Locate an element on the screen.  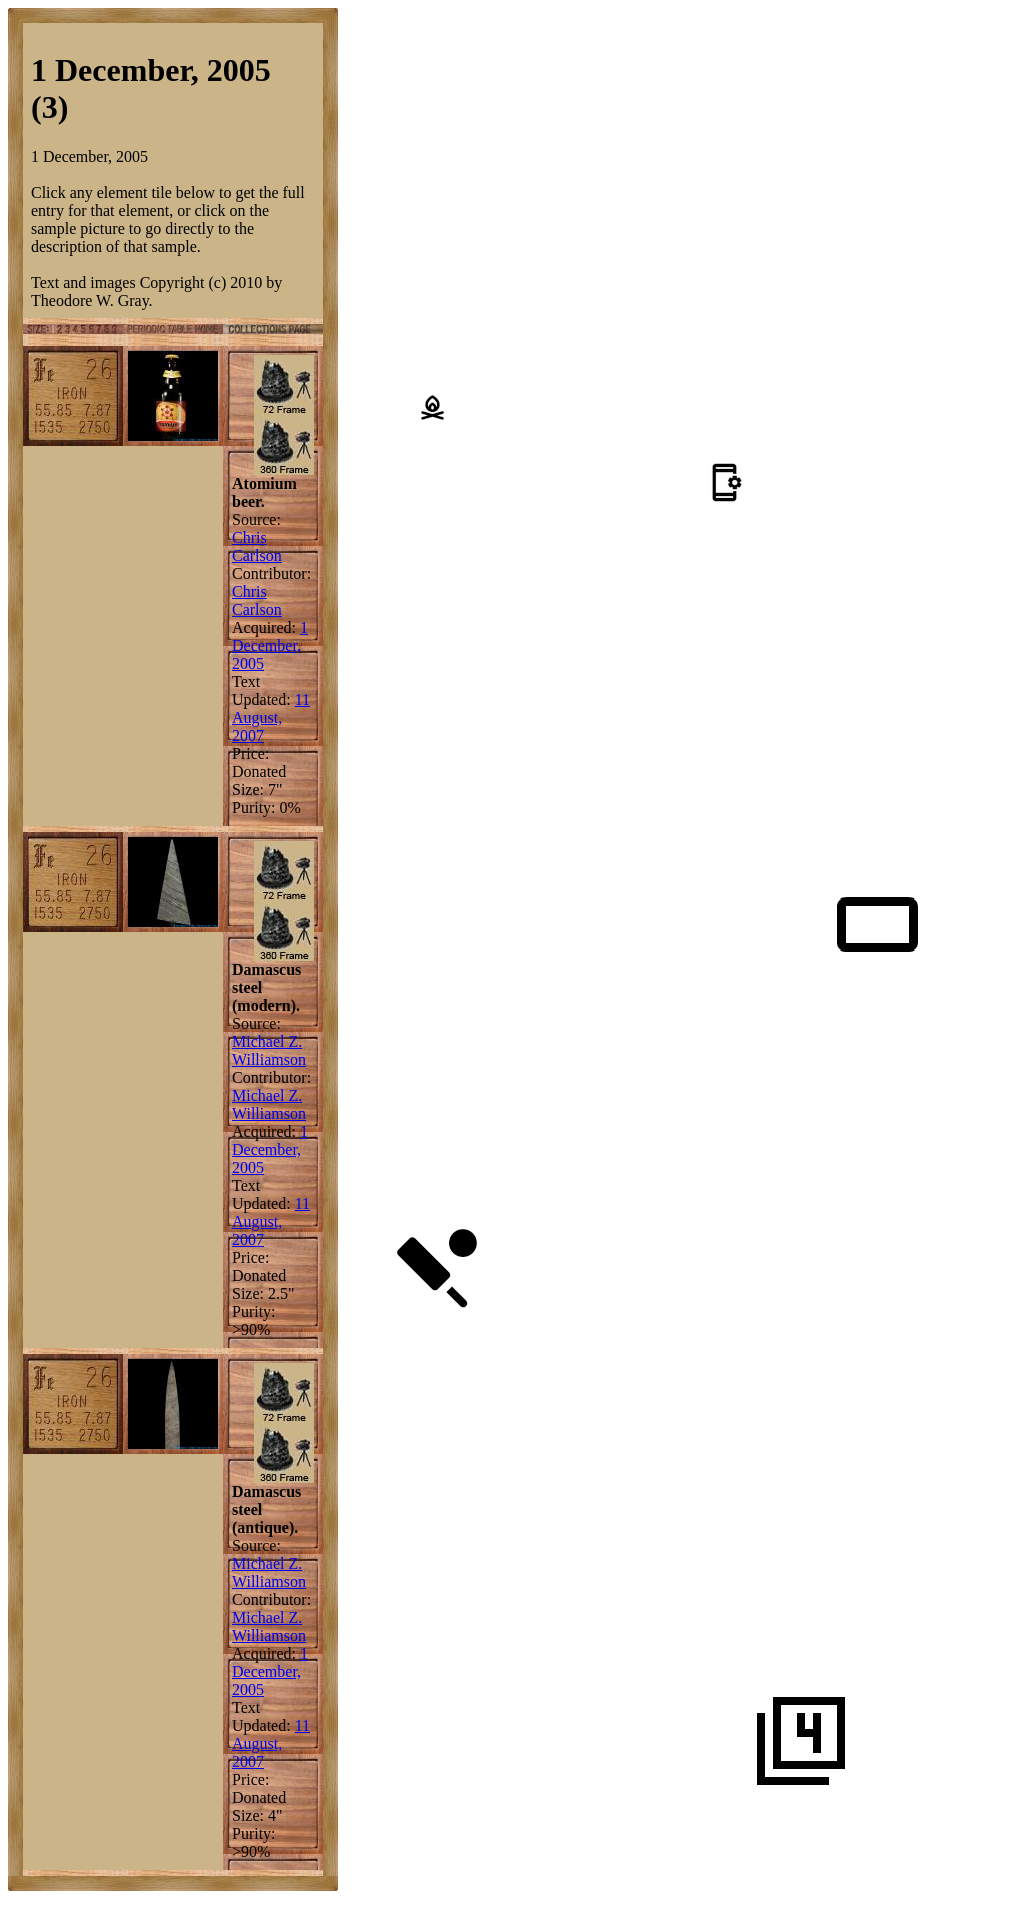
crop image to 16:9 aspect ratio is located at coordinates (877, 924).